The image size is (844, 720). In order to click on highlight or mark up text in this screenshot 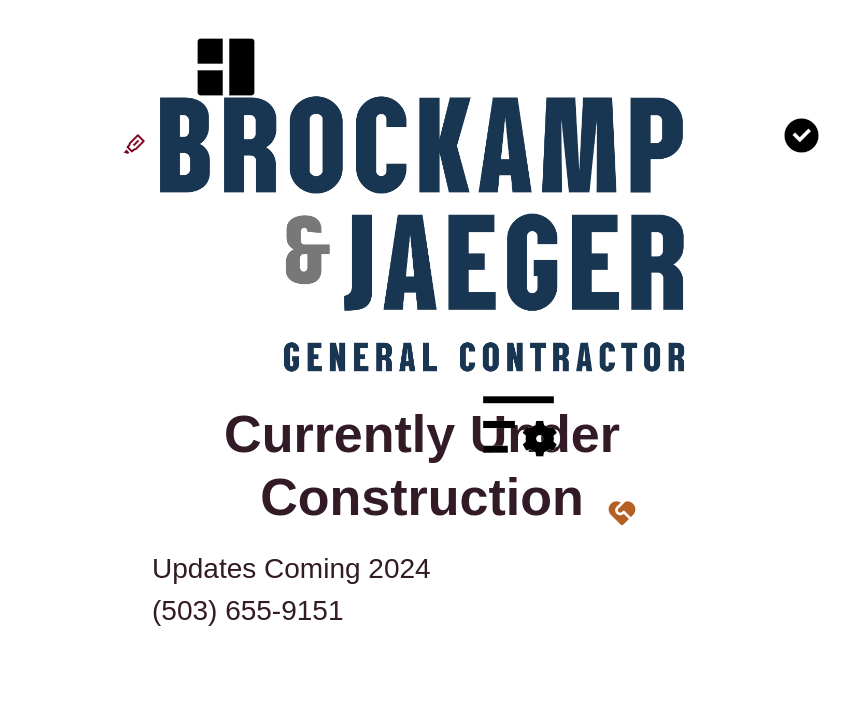, I will do `click(134, 144)`.